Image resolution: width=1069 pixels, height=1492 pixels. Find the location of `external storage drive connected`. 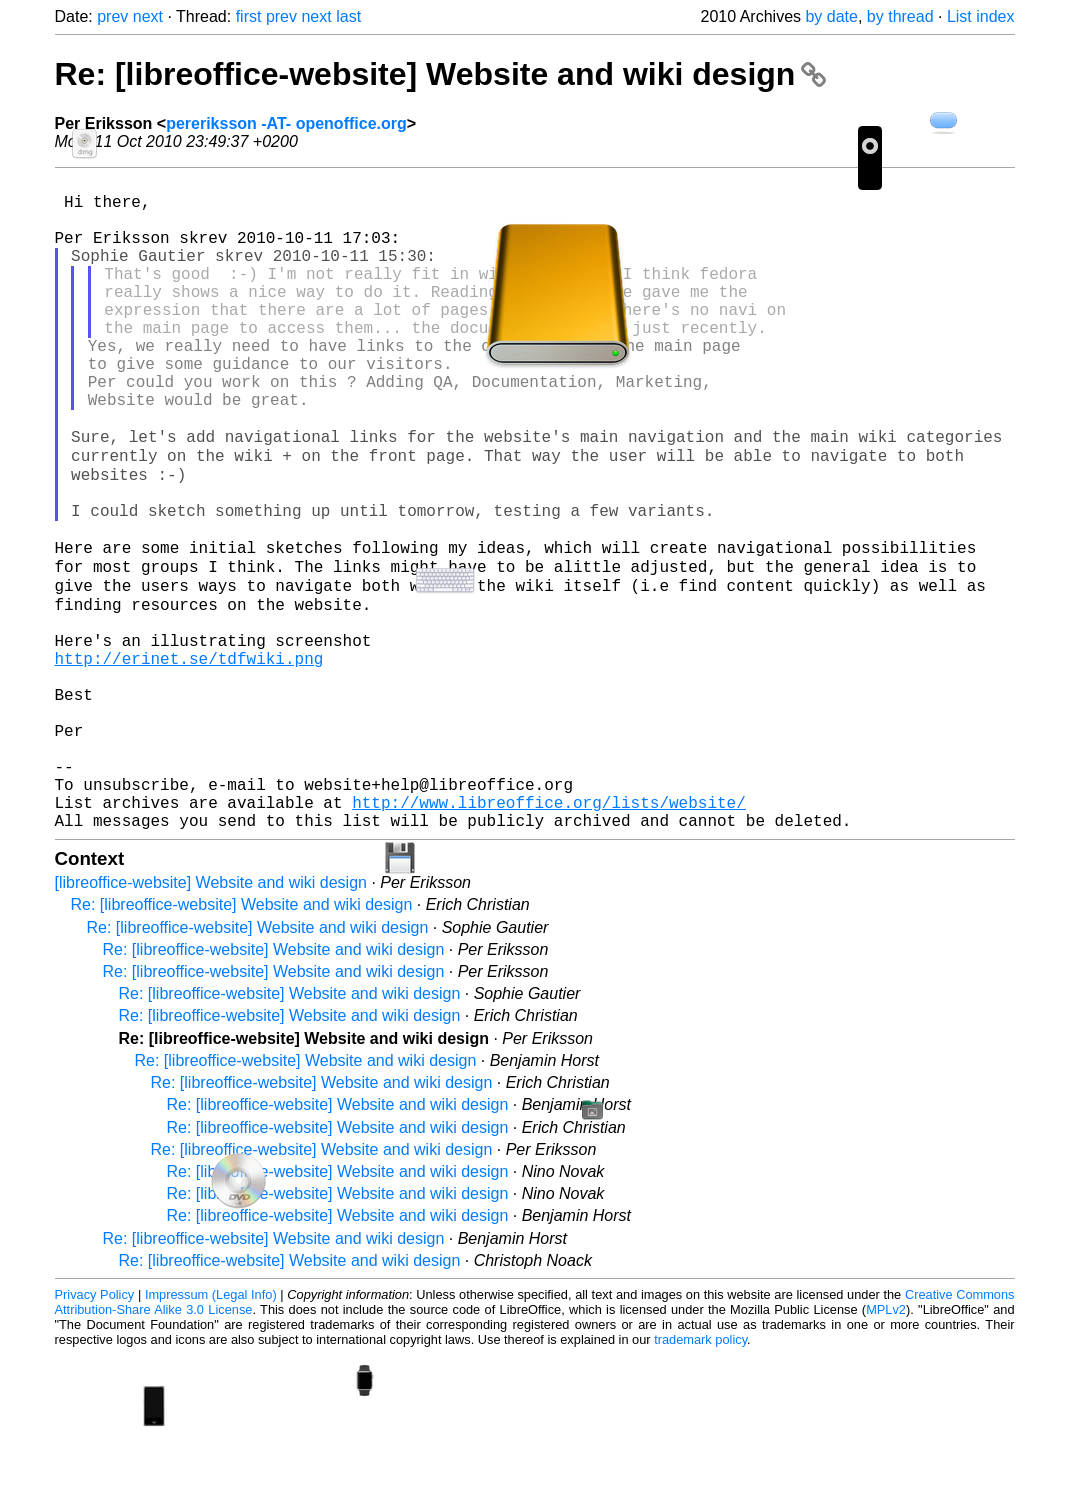

external storage drive connected is located at coordinates (558, 294).